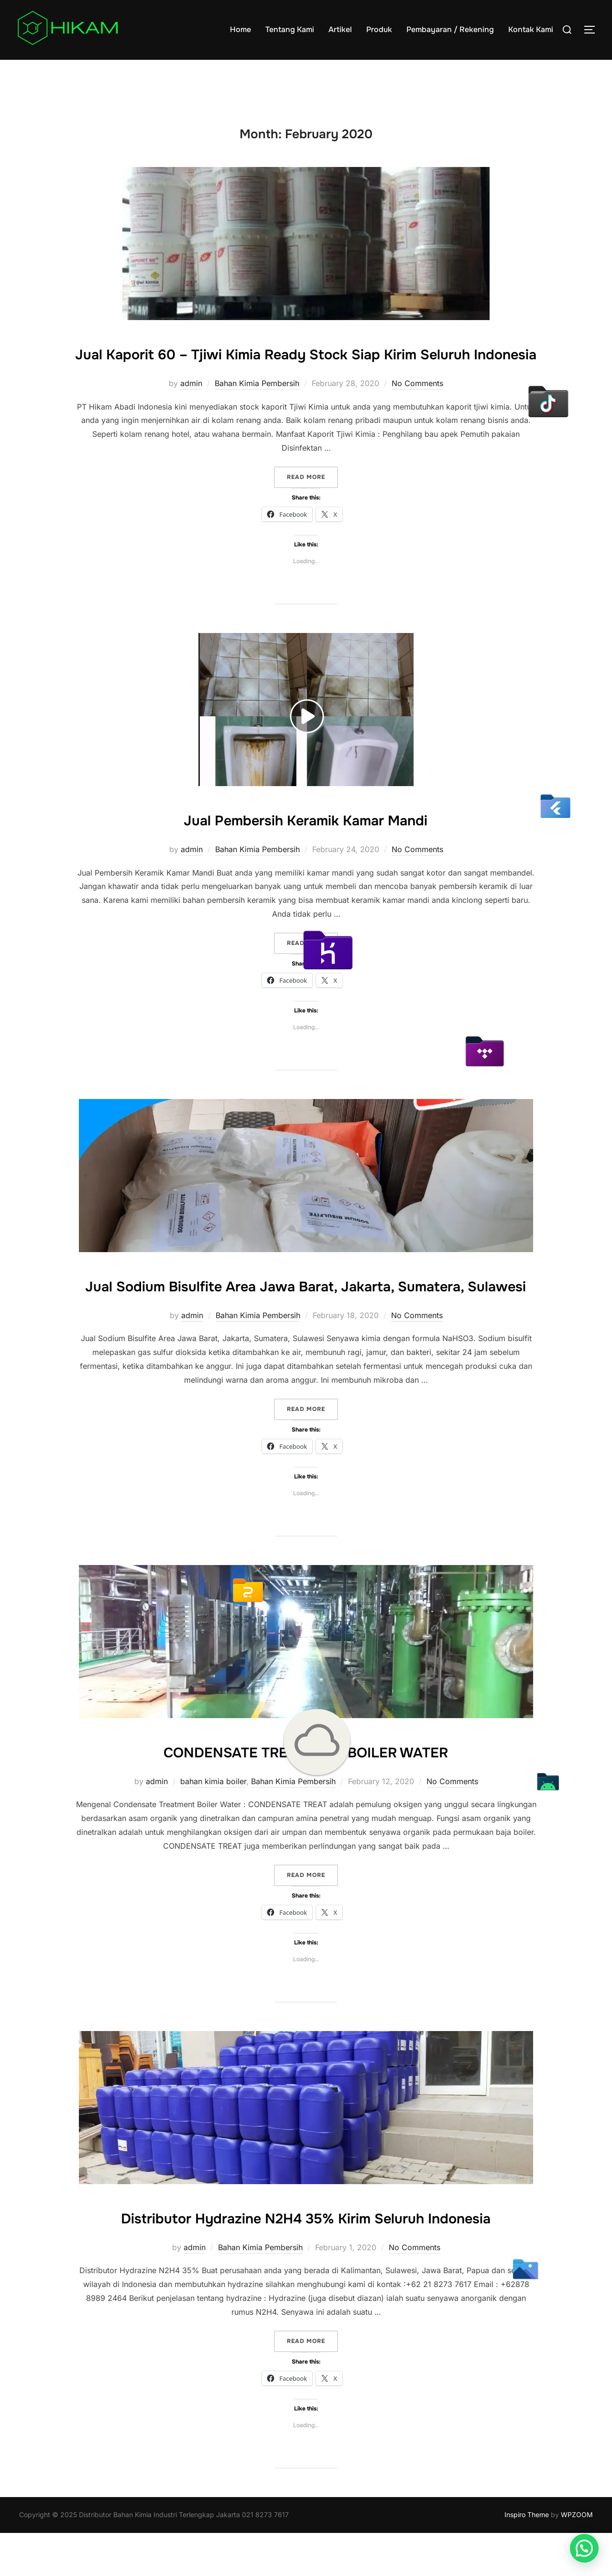 The height and width of the screenshot is (2576, 612). I want to click on dropbox smart sync enabled for cloud-only storage, so click(317, 1742).